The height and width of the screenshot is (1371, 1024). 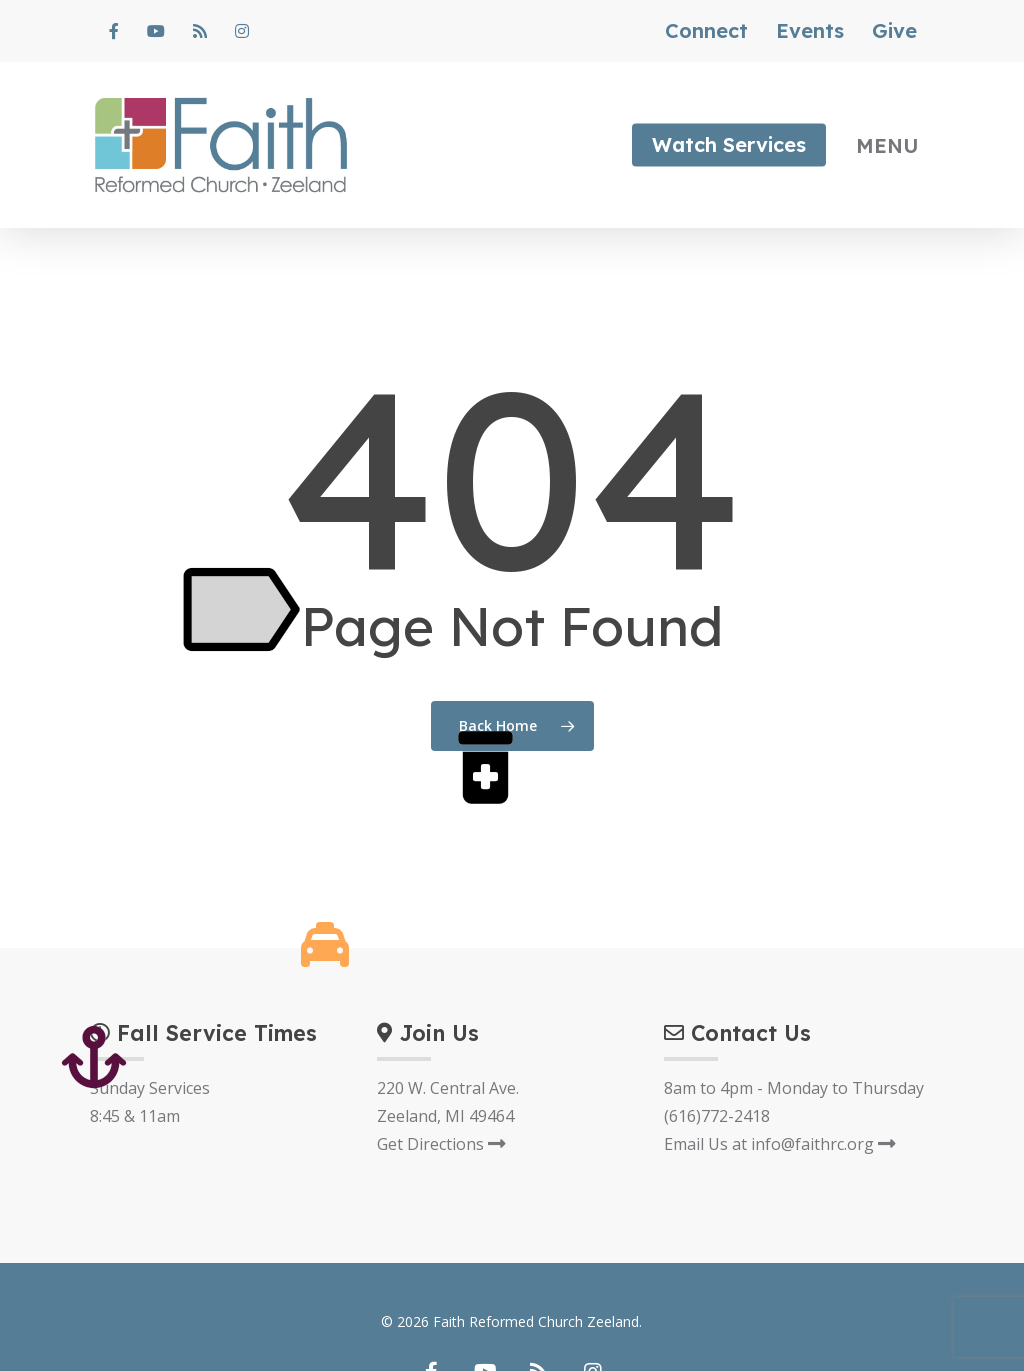 What do you see at coordinates (237, 609) in the screenshot?
I see `add a tag or label to an item` at bounding box center [237, 609].